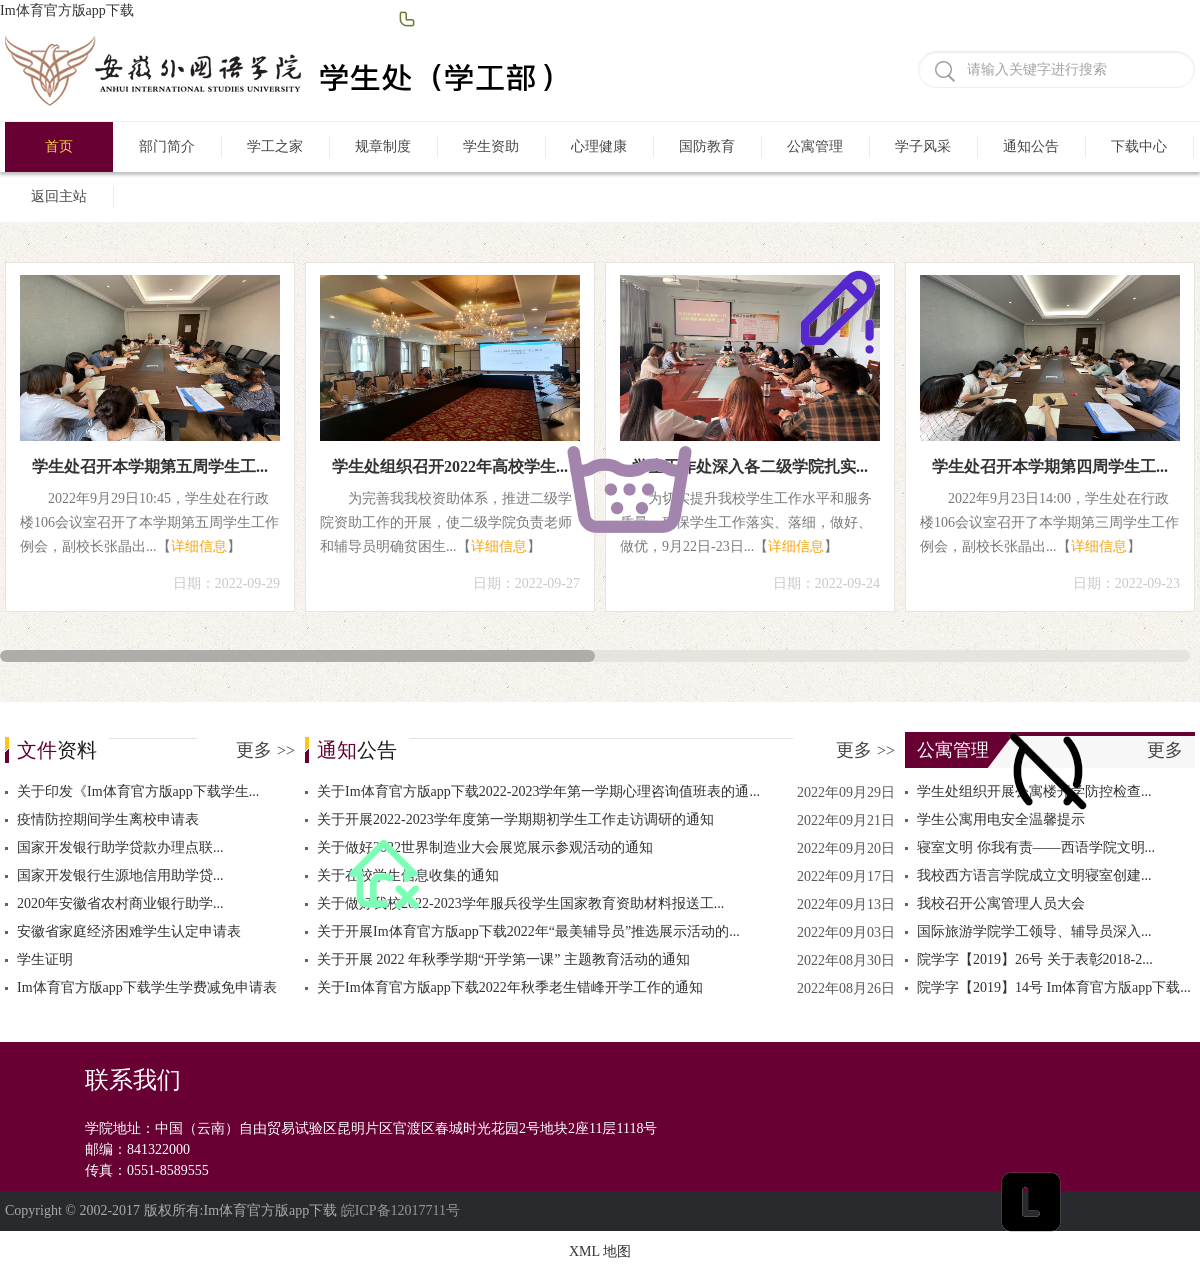 Image resolution: width=1200 pixels, height=1272 pixels. What do you see at coordinates (1031, 1202) in the screenshot?
I see `indicates an item or category labeled "L"` at bounding box center [1031, 1202].